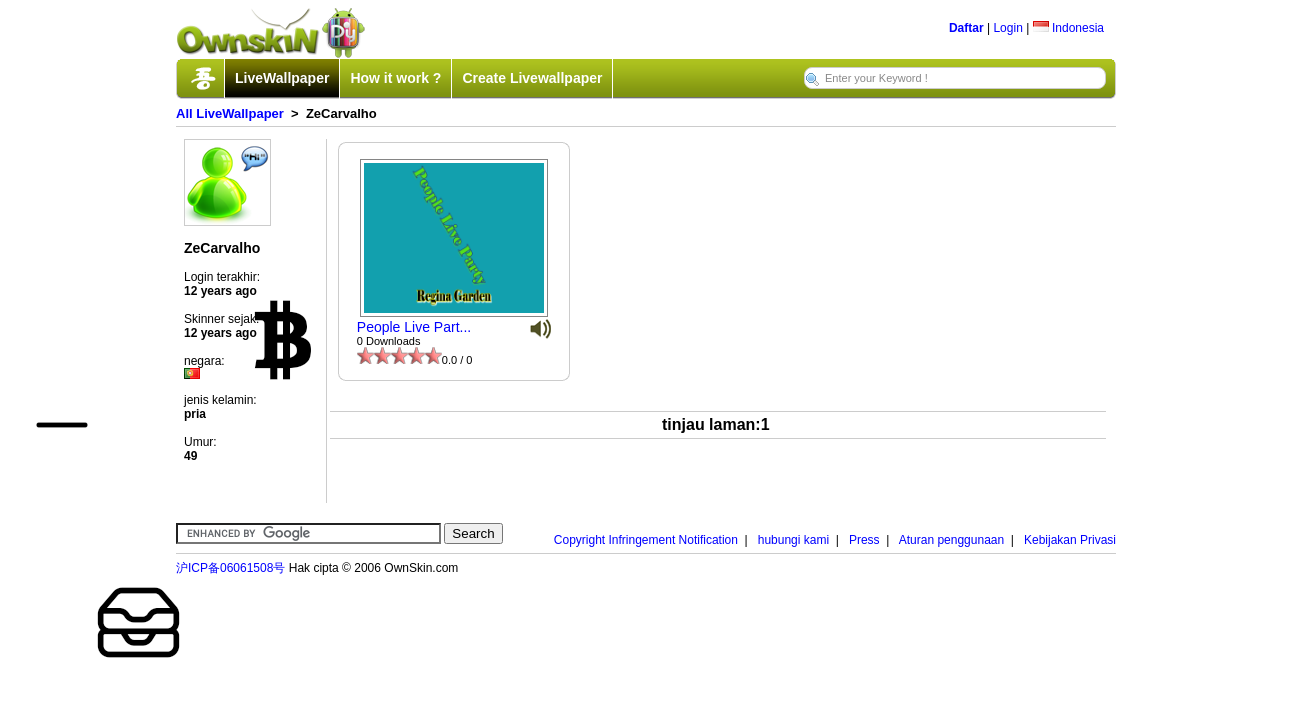 The width and height of the screenshot is (1292, 720). What do you see at coordinates (62, 425) in the screenshot?
I see `remove an item from a list` at bounding box center [62, 425].